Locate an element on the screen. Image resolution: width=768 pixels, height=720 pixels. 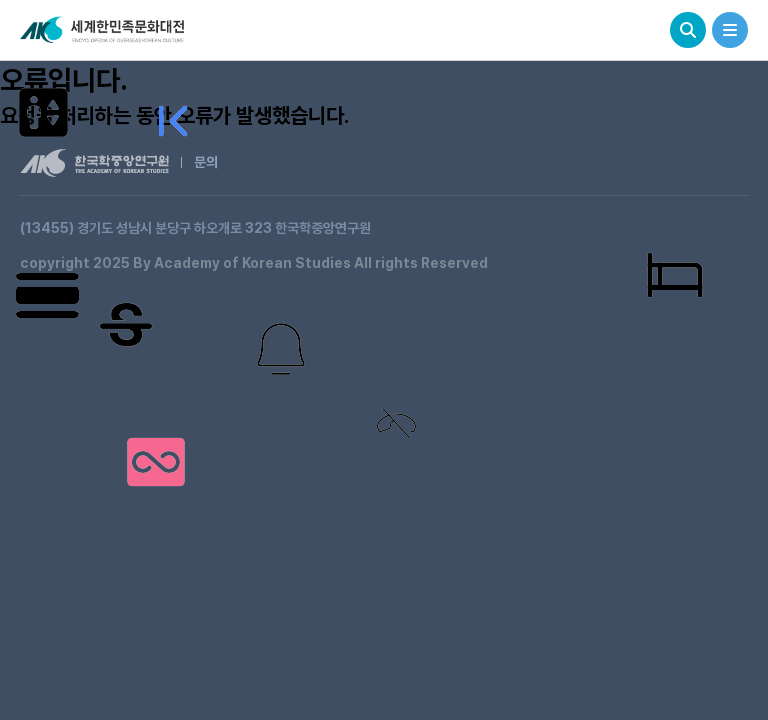
end or decline a phone call is located at coordinates (396, 423).